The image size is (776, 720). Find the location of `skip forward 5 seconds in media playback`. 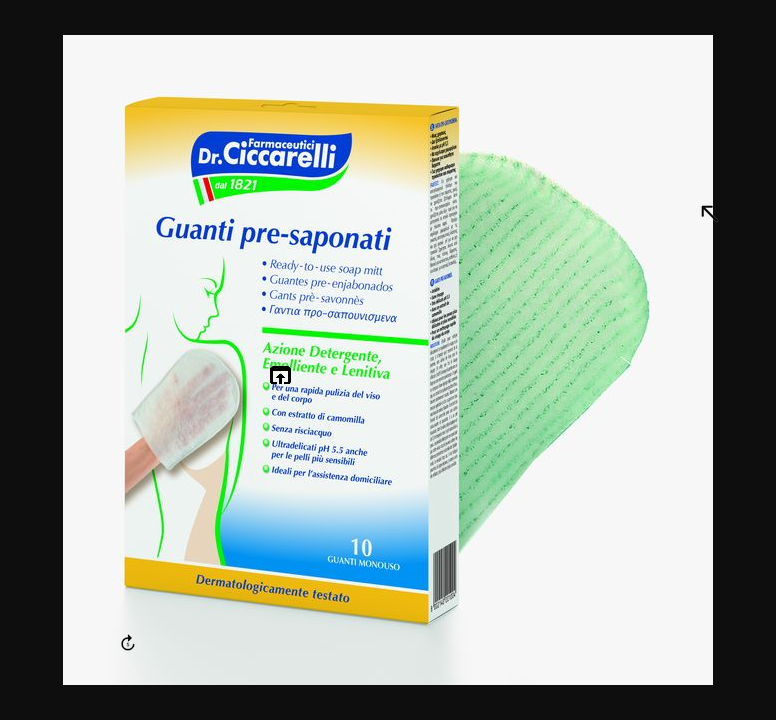

skip forward 5 seconds in media playback is located at coordinates (128, 643).